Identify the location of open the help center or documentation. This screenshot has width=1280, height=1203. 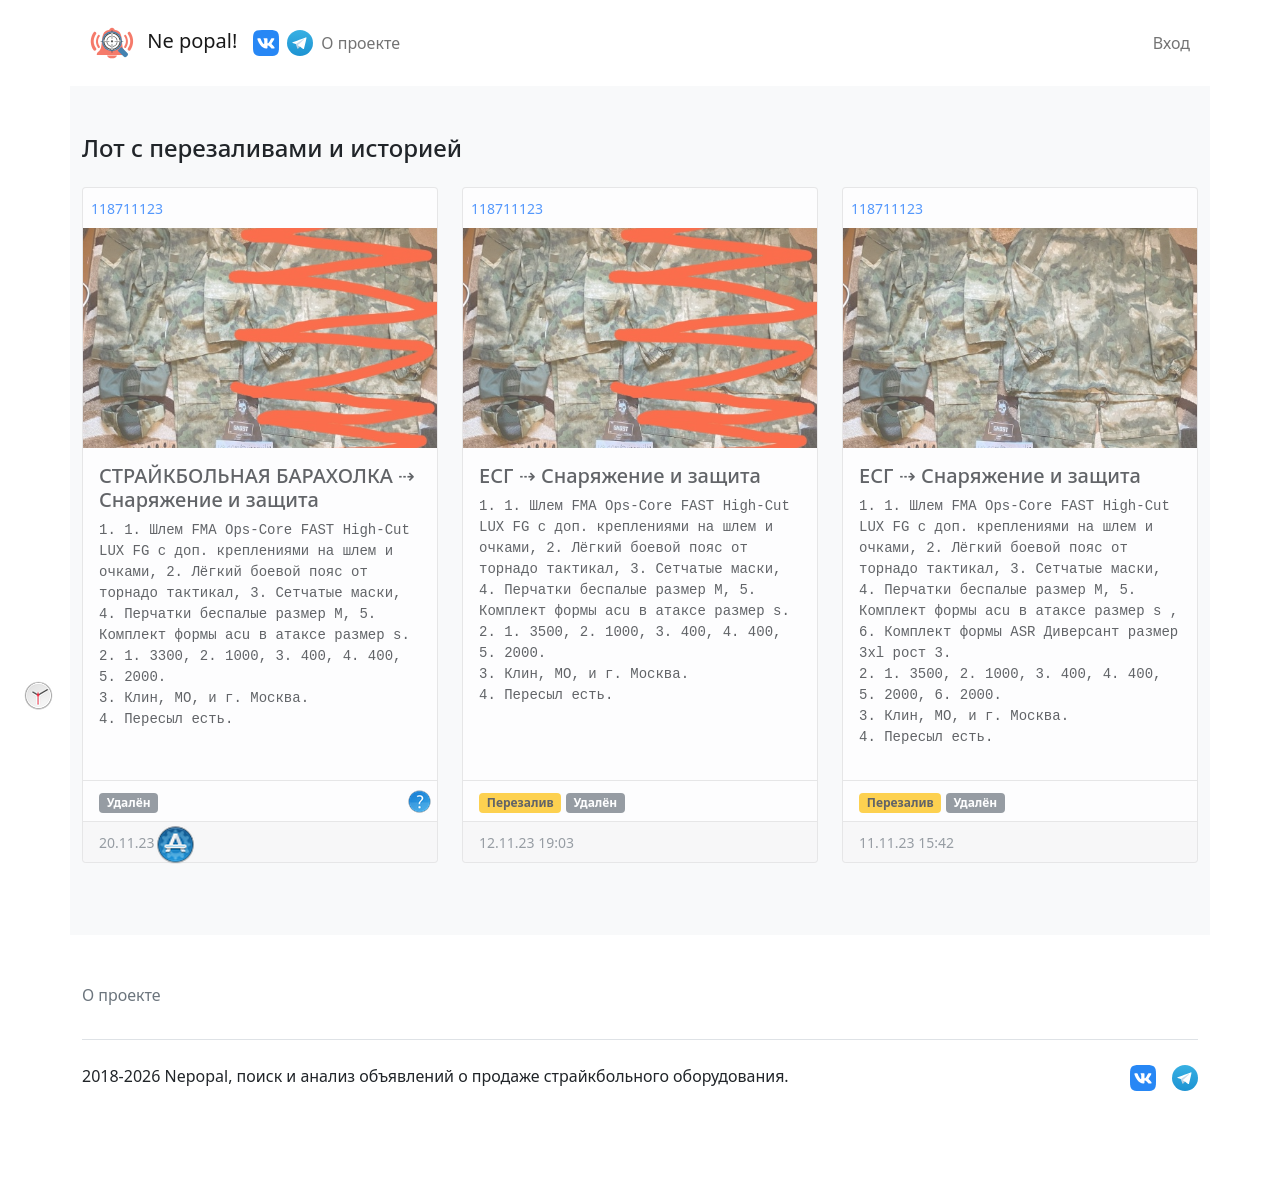
(419, 801).